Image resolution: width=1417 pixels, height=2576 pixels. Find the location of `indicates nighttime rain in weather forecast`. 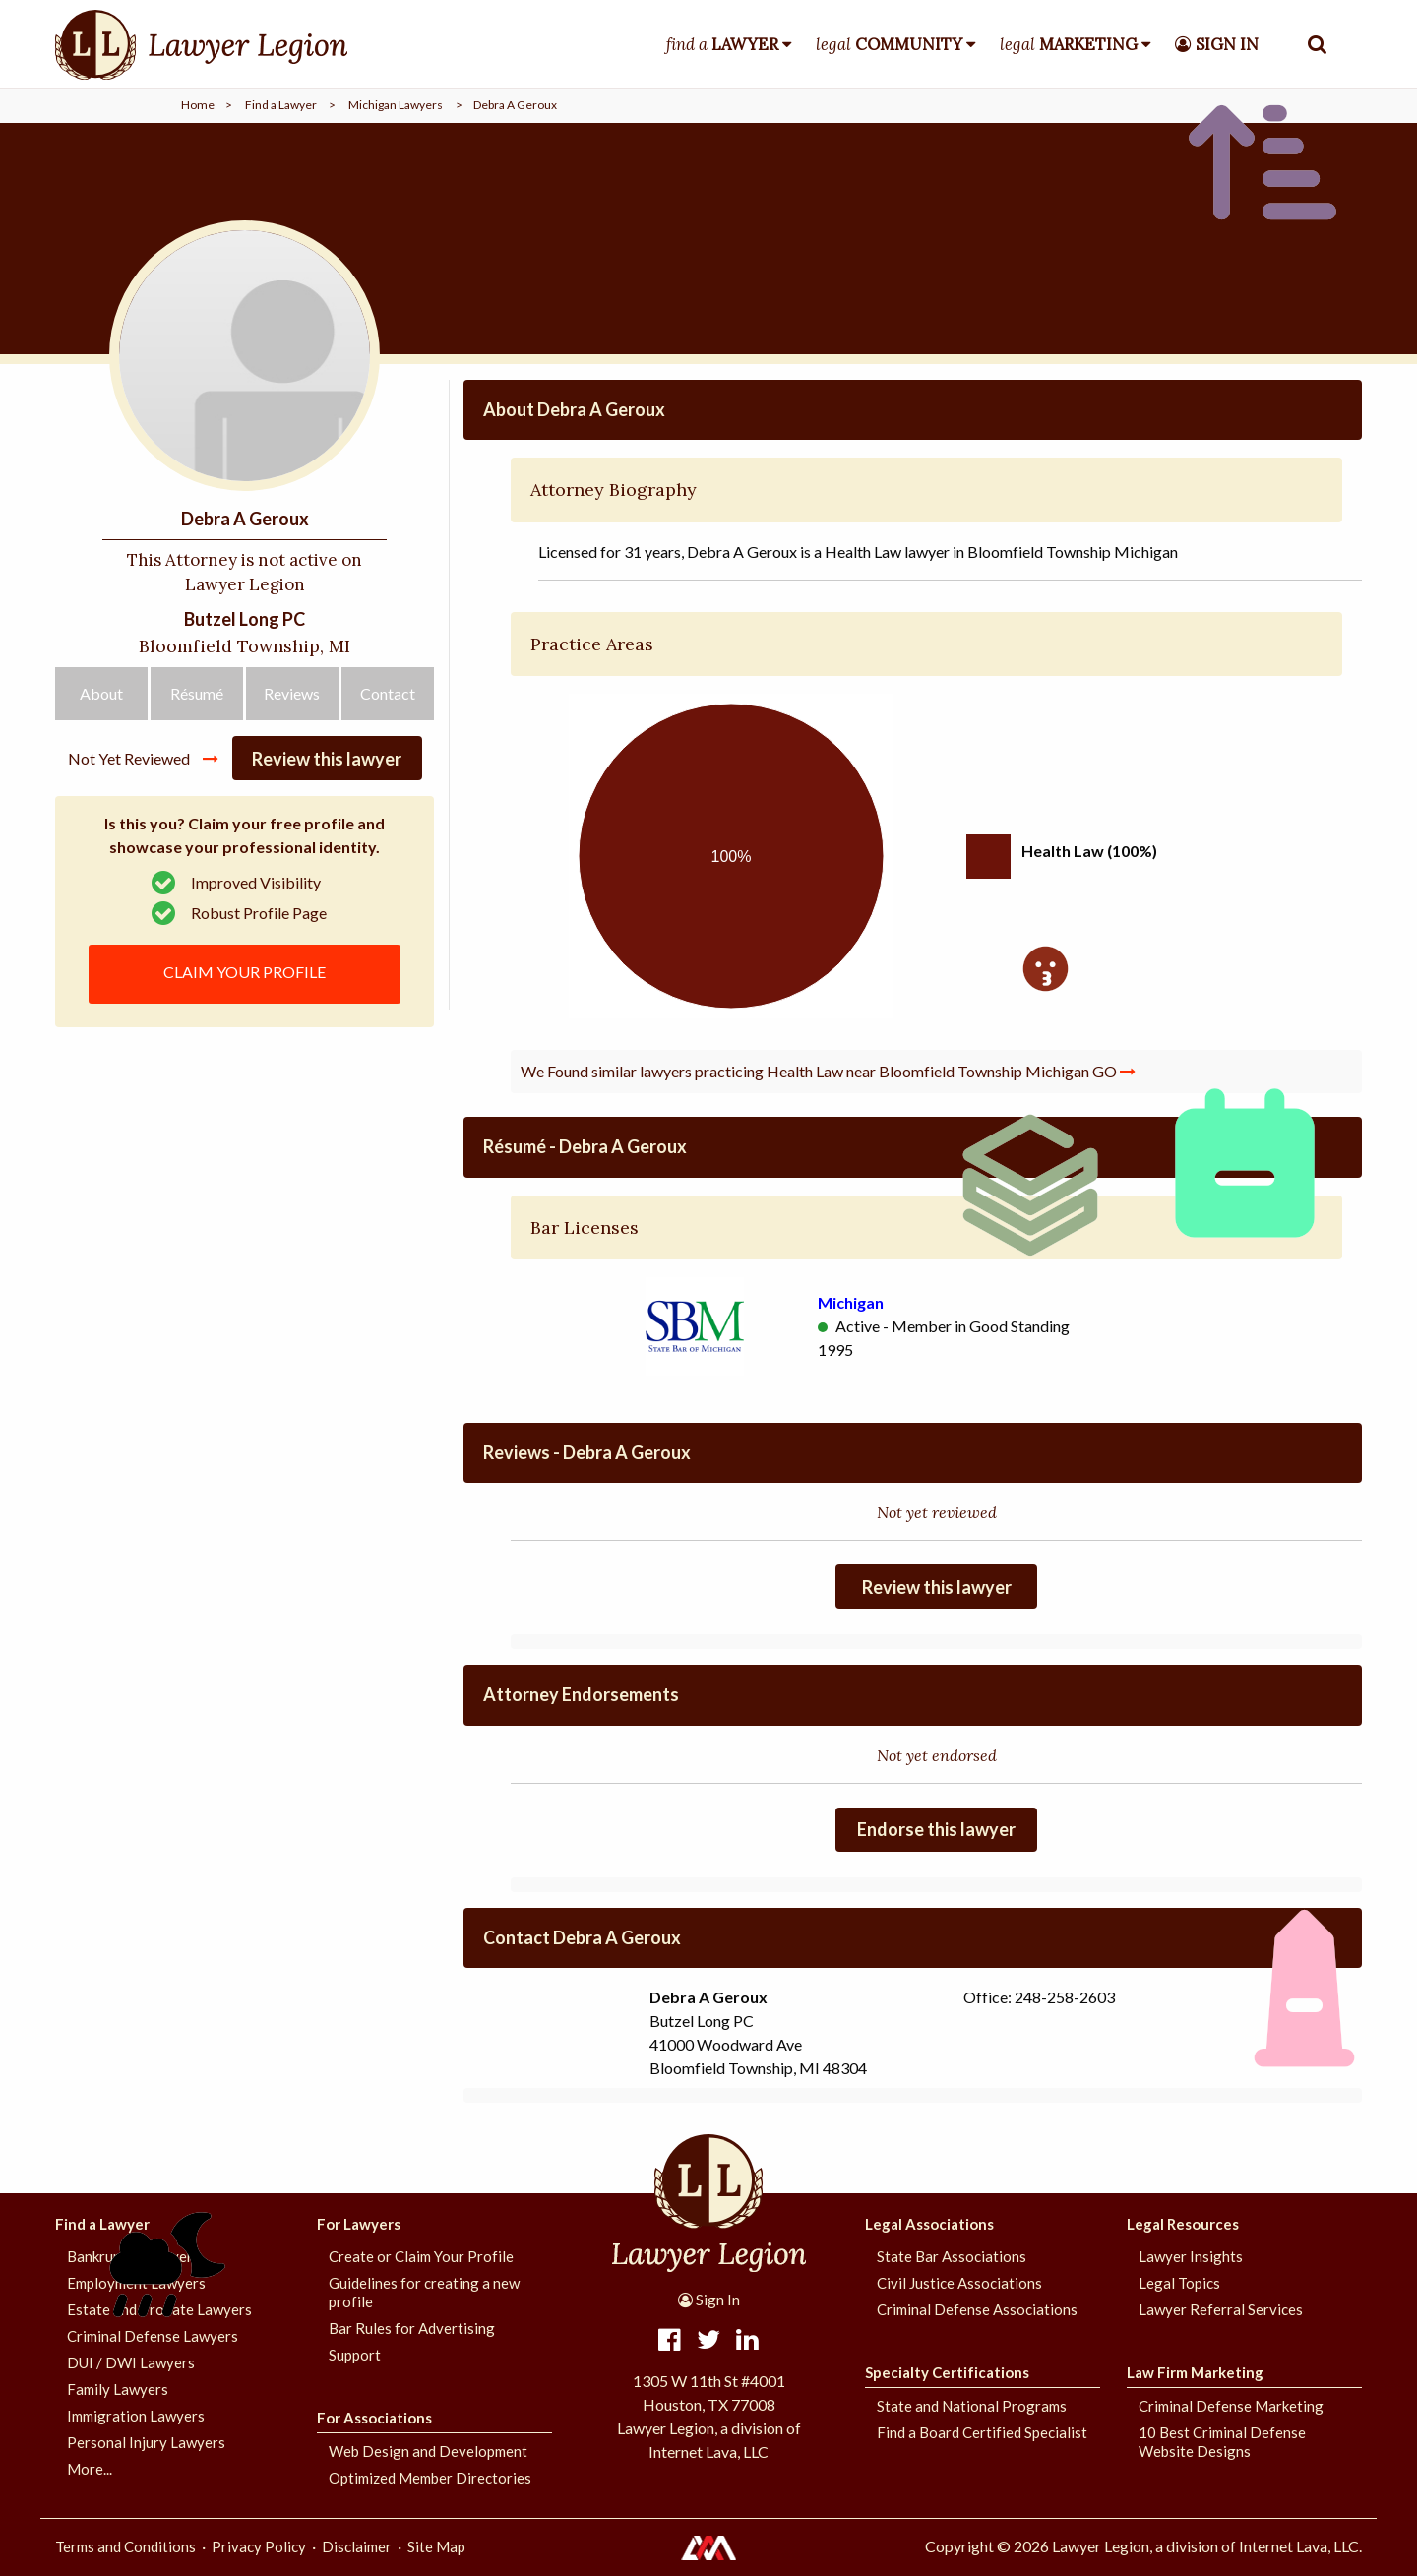

indicates nighttime rain in weather forecast is located at coordinates (168, 2264).